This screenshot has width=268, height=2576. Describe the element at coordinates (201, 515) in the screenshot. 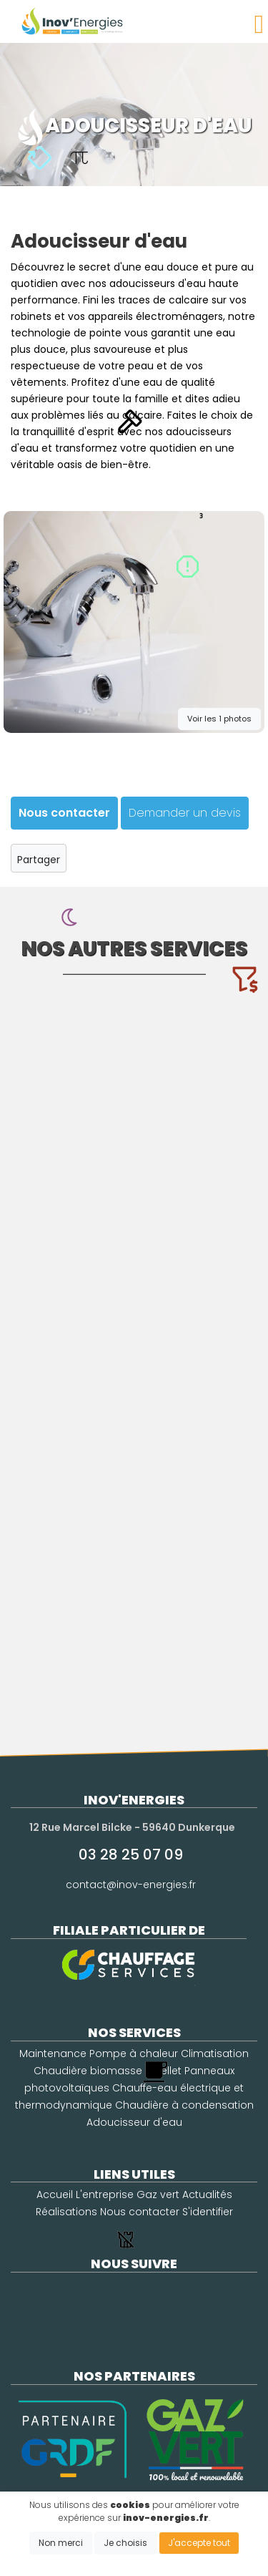

I see `indicates step 3 in a multi-step process` at that location.